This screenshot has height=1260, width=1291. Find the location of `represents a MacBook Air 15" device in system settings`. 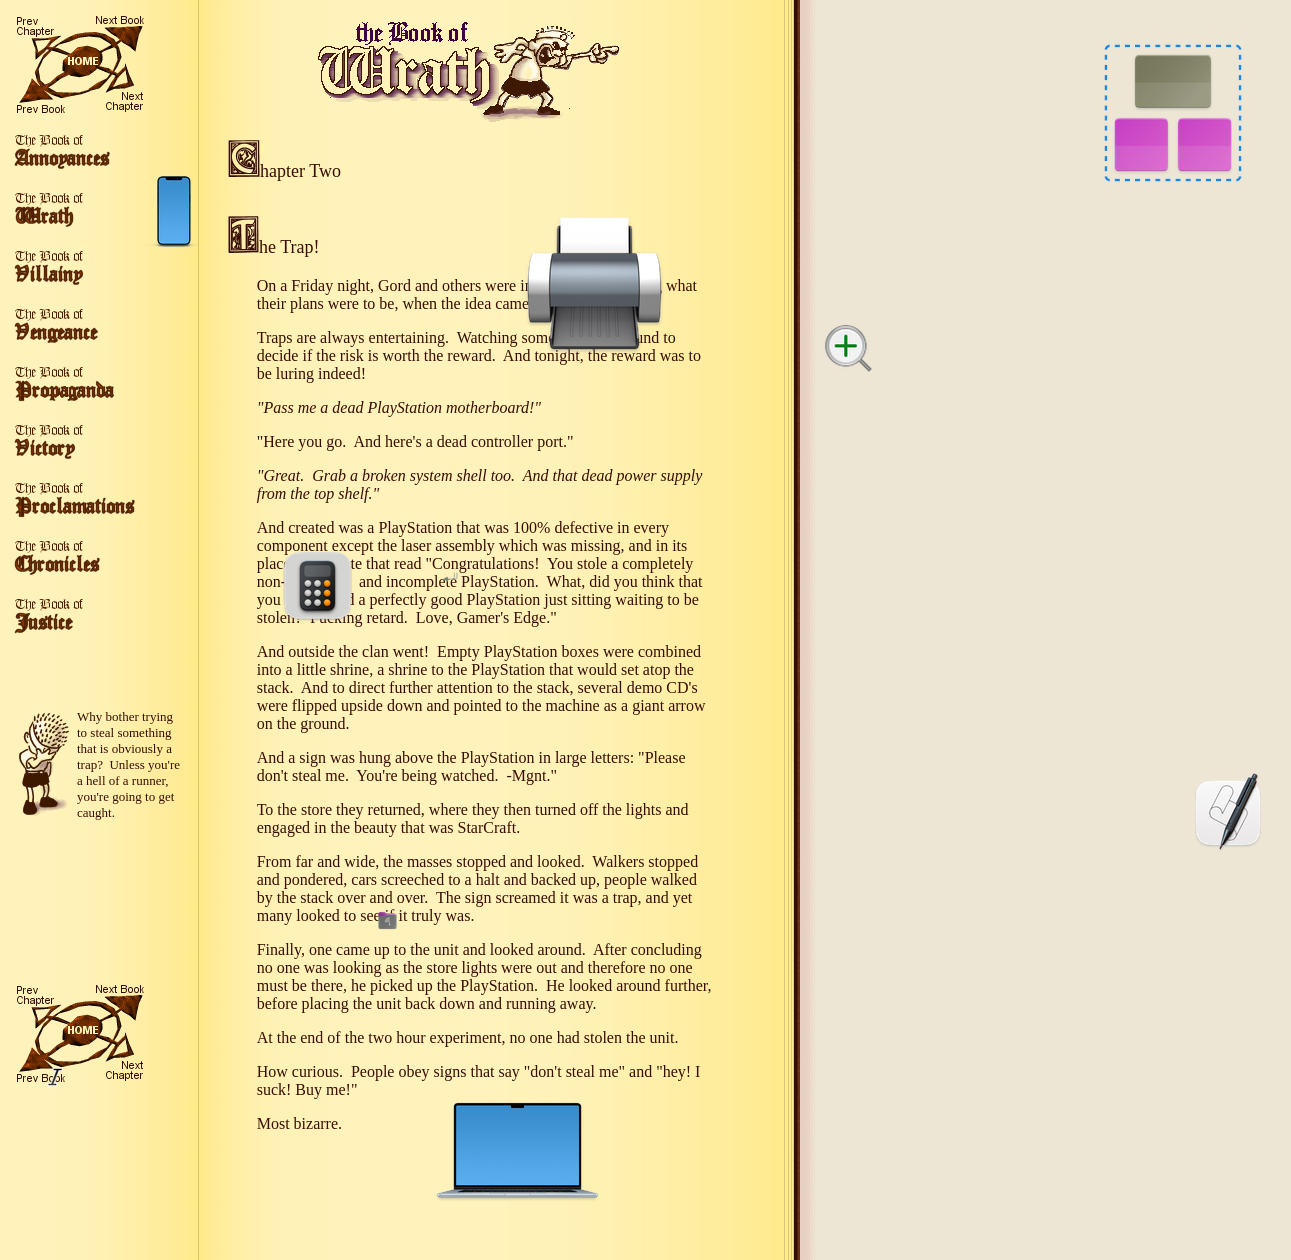

represents a MacBook Air 15" device in system settings is located at coordinates (517, 1142).